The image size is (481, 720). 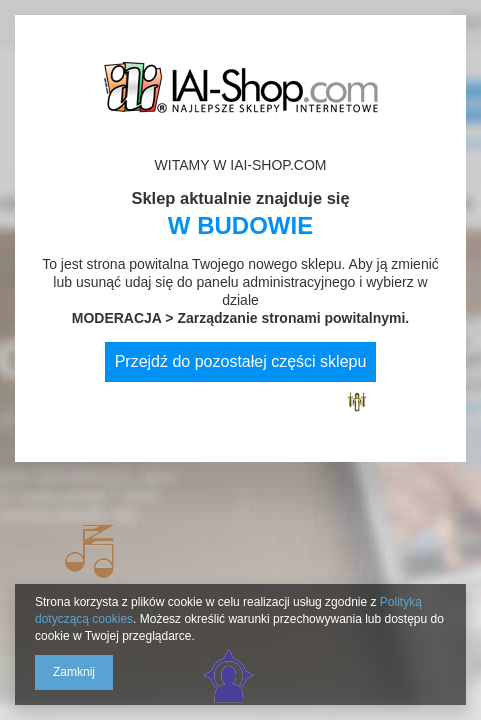 I want to click on select a knight or warrior character class, so click(x=357, y=402).